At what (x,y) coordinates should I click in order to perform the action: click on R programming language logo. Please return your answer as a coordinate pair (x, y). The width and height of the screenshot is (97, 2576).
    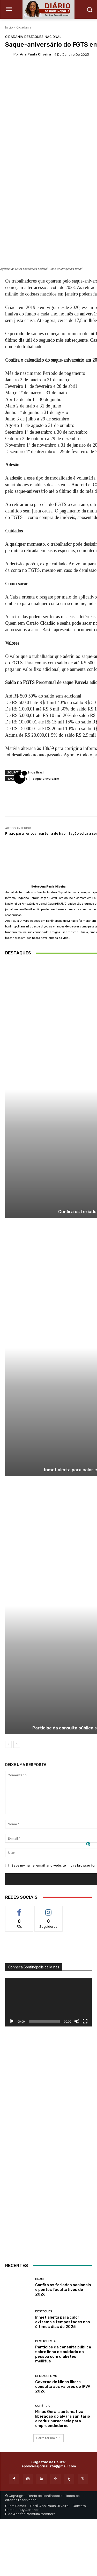
    Looking at the image, I should click on (88, 1844).